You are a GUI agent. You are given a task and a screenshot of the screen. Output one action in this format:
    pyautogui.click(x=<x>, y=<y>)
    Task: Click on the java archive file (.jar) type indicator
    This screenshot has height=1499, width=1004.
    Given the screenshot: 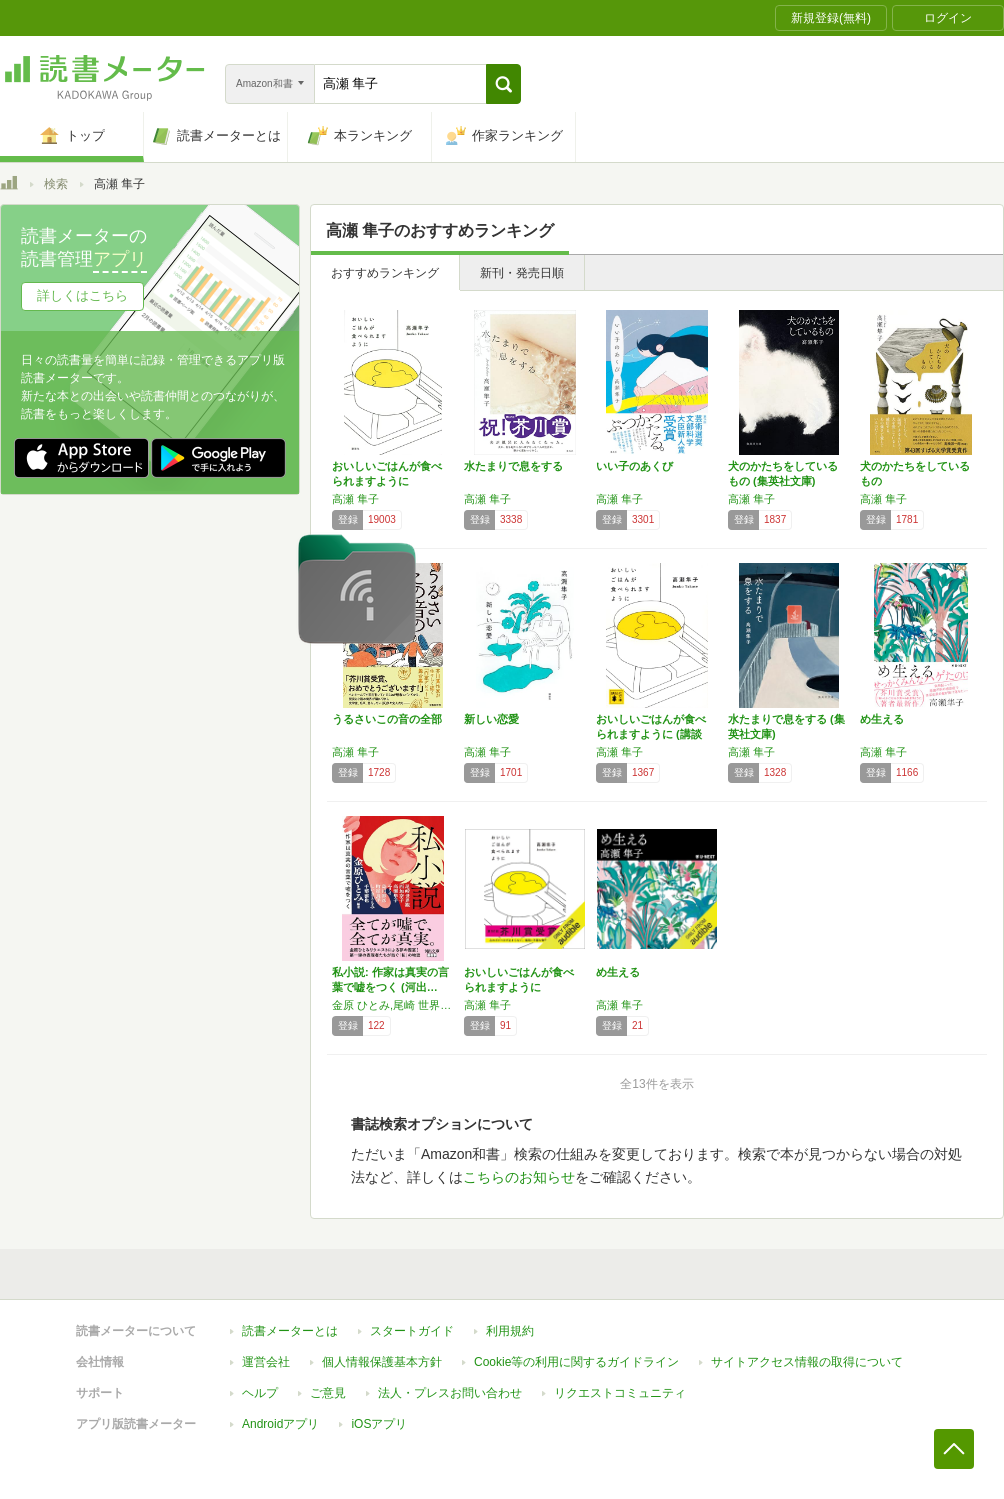 What is the action you would take?
    pyautogui.click(x=794, y=614)
    